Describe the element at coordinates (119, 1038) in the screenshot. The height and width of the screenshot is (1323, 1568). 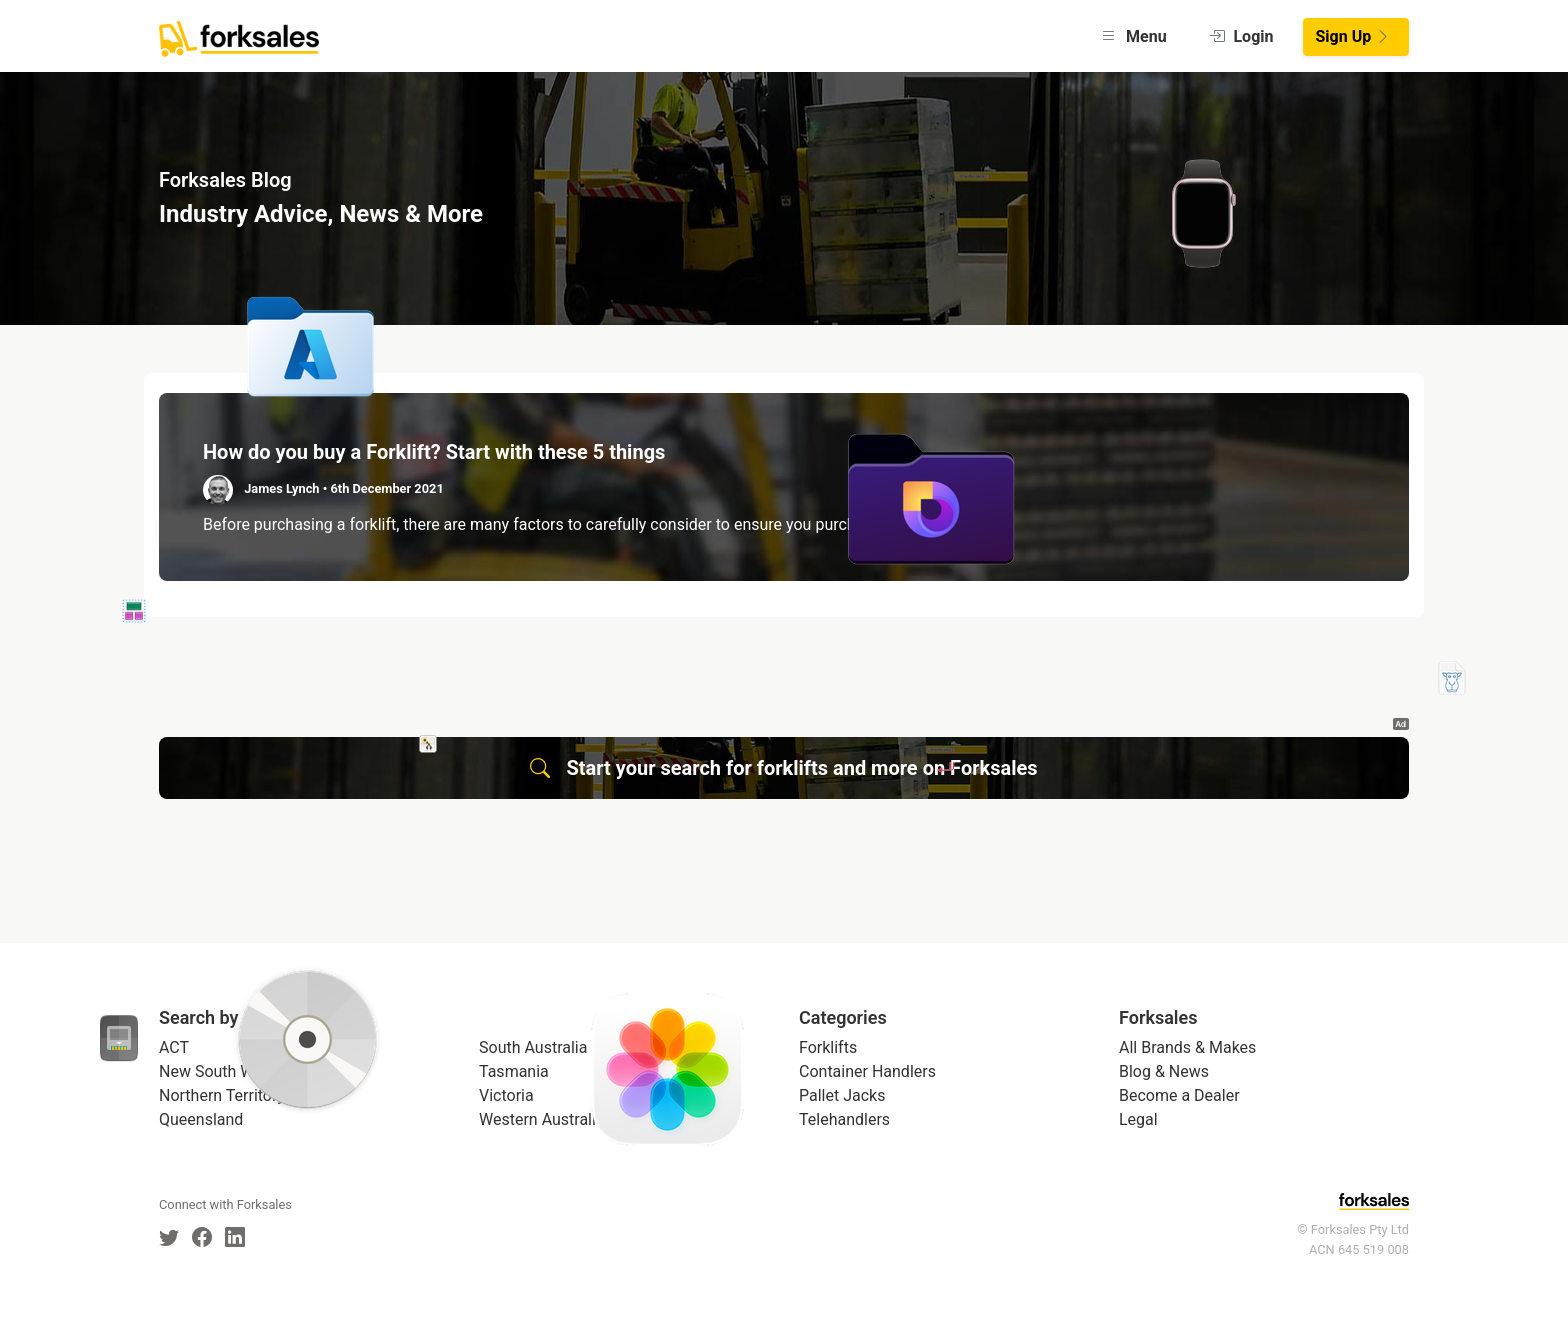
I see `nintendo ds rom file` at that location.